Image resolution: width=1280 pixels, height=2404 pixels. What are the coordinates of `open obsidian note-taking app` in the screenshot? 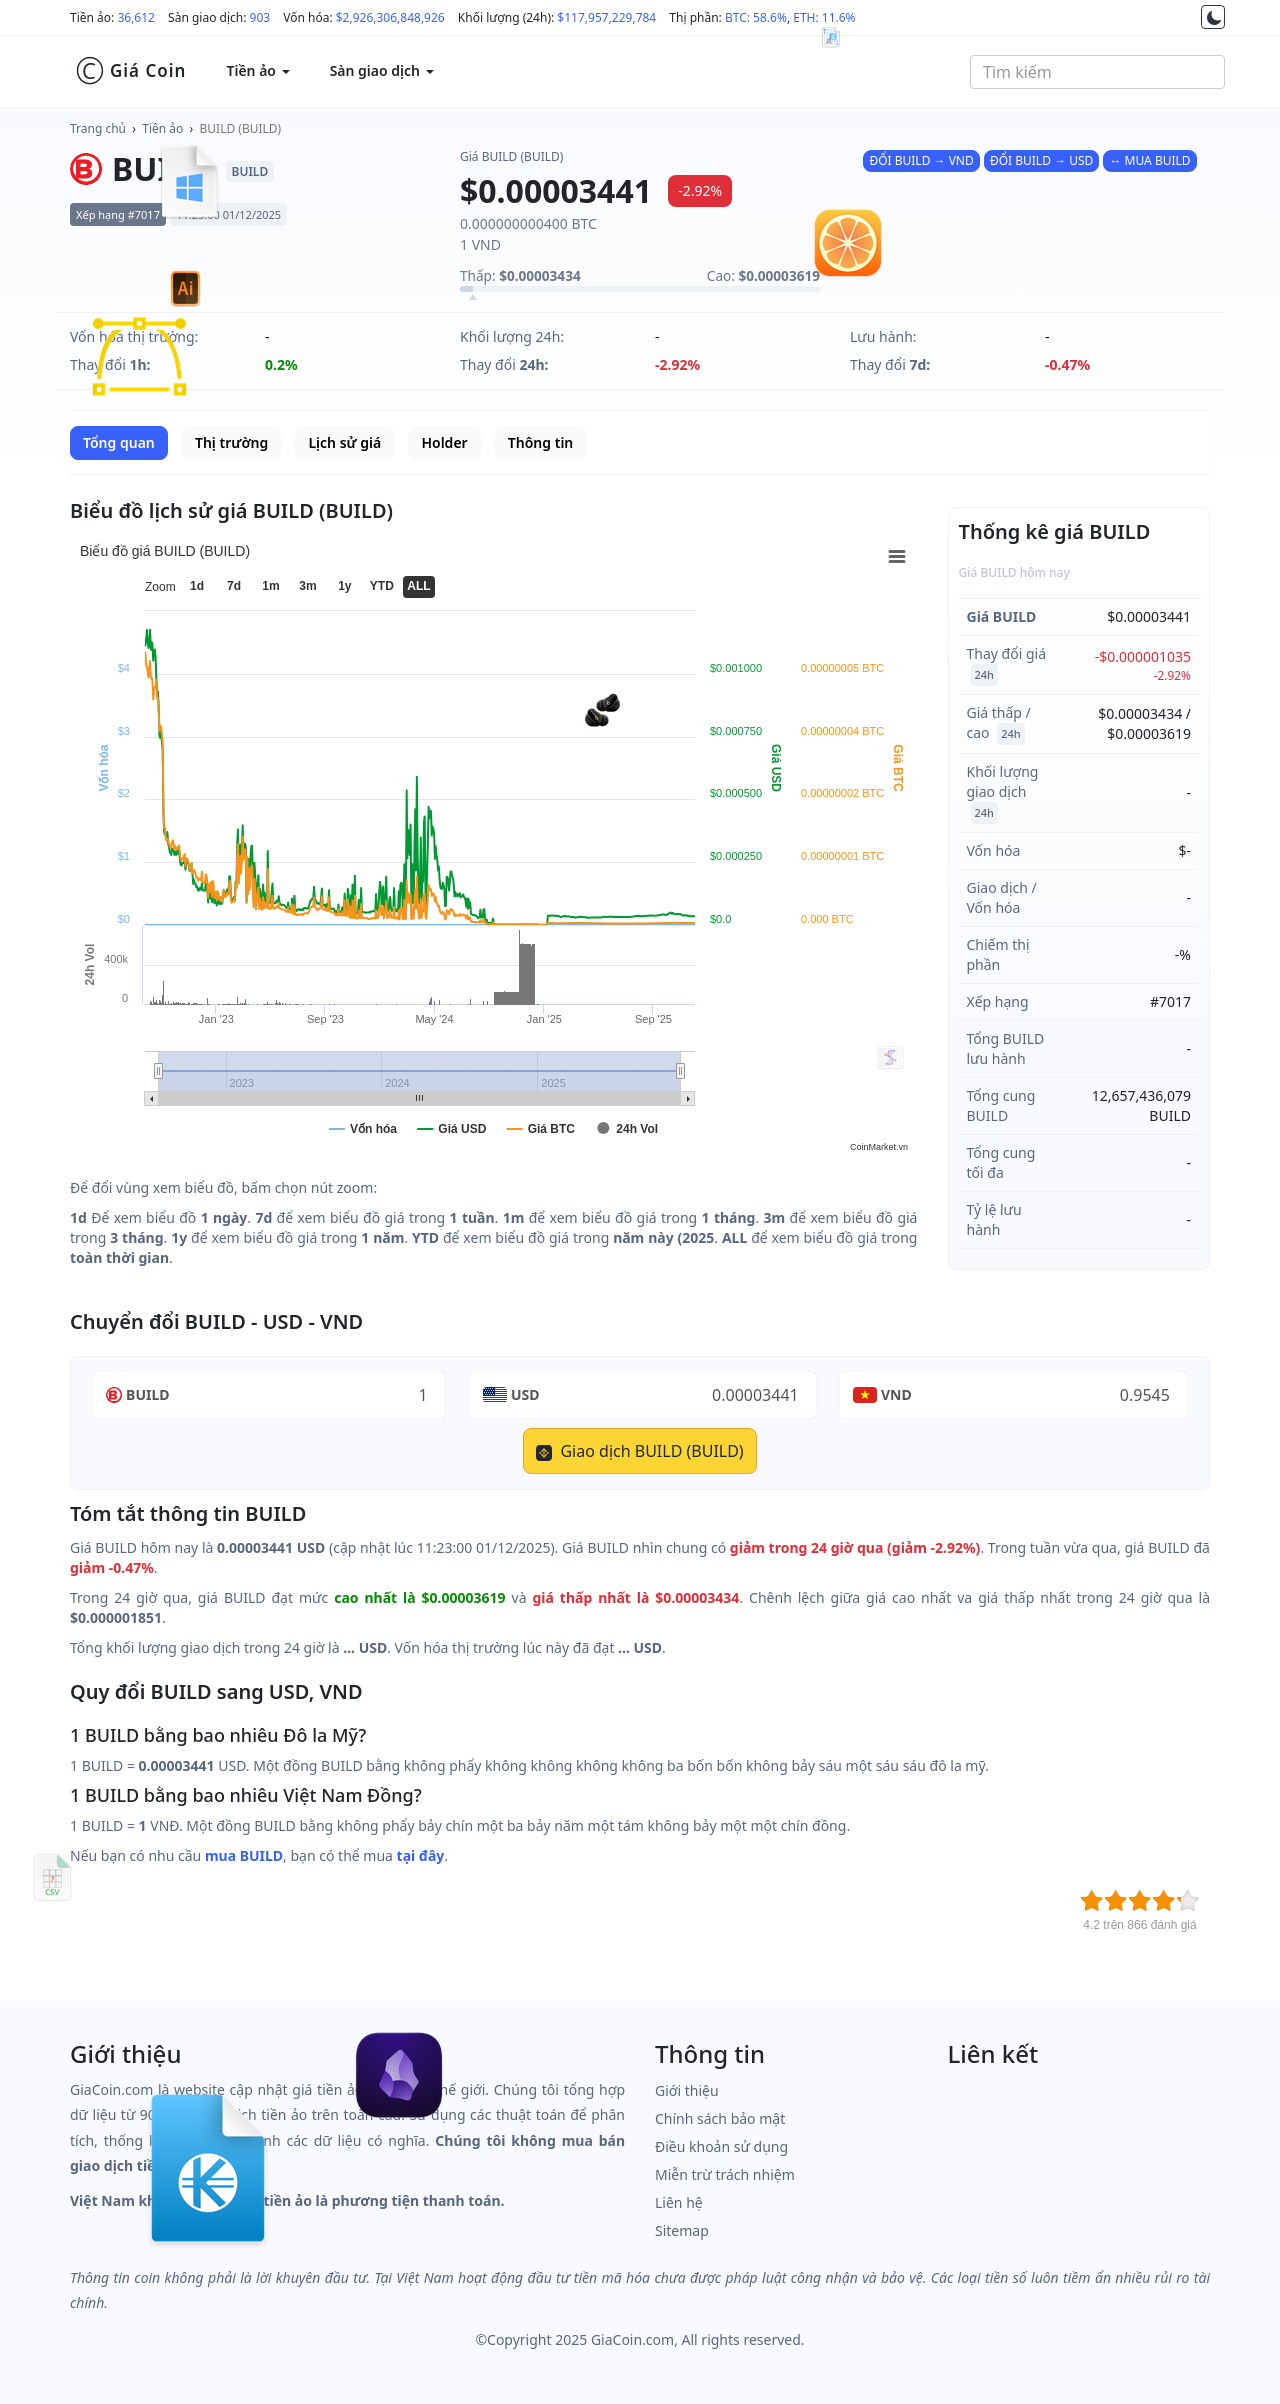 It's located at (399, 2075).